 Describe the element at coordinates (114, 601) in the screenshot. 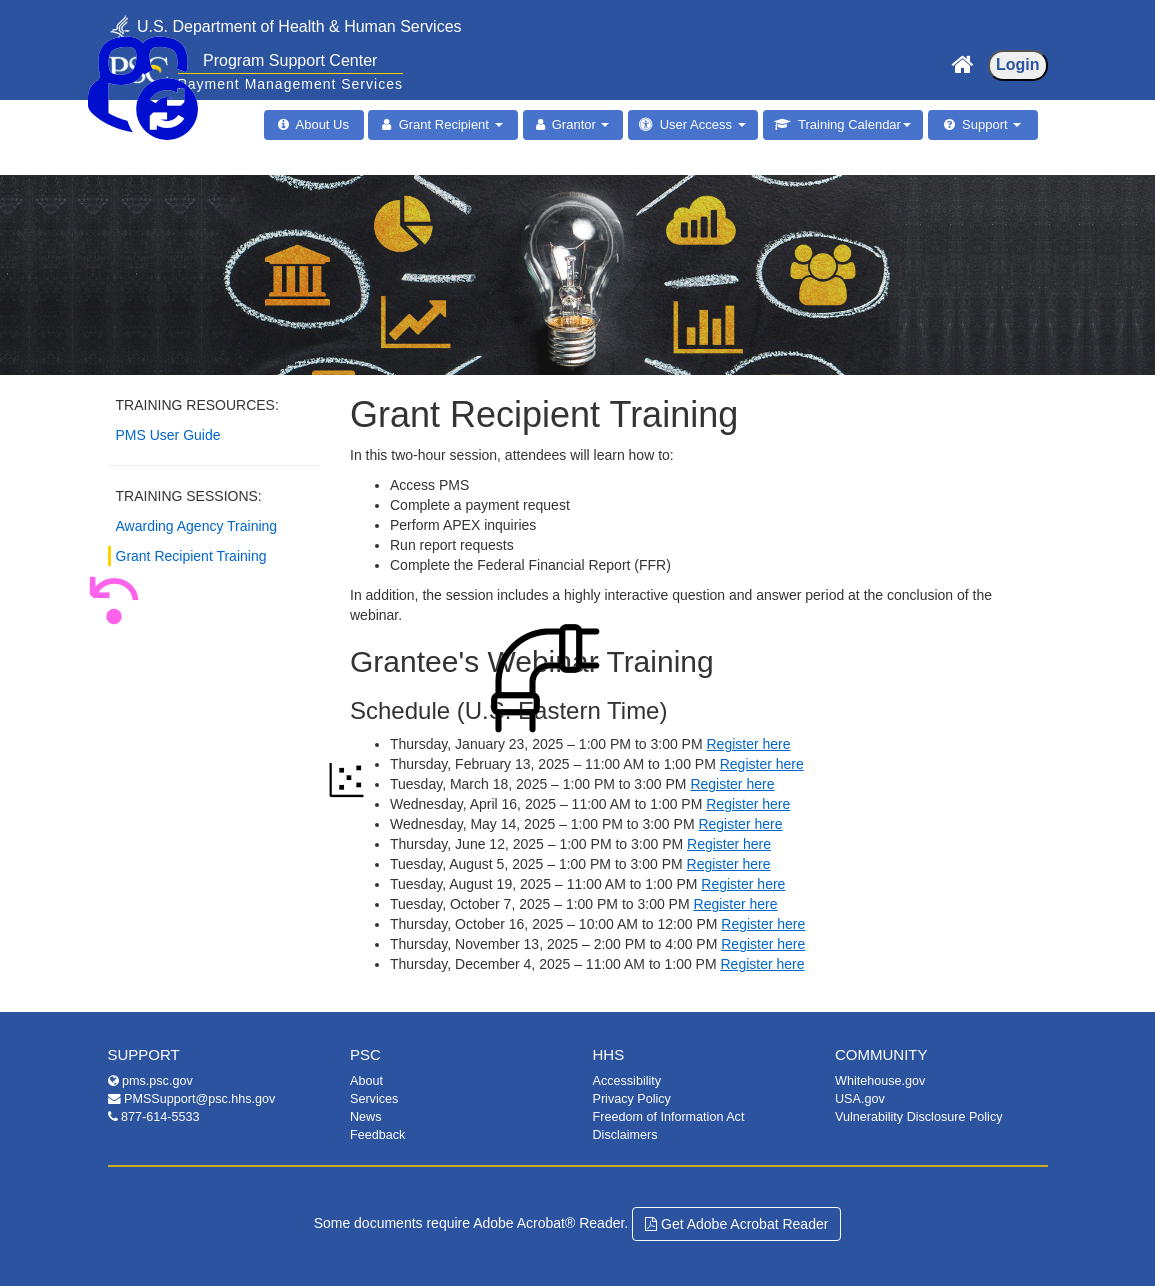

I see `step back to the previous line during debugging` at that location.